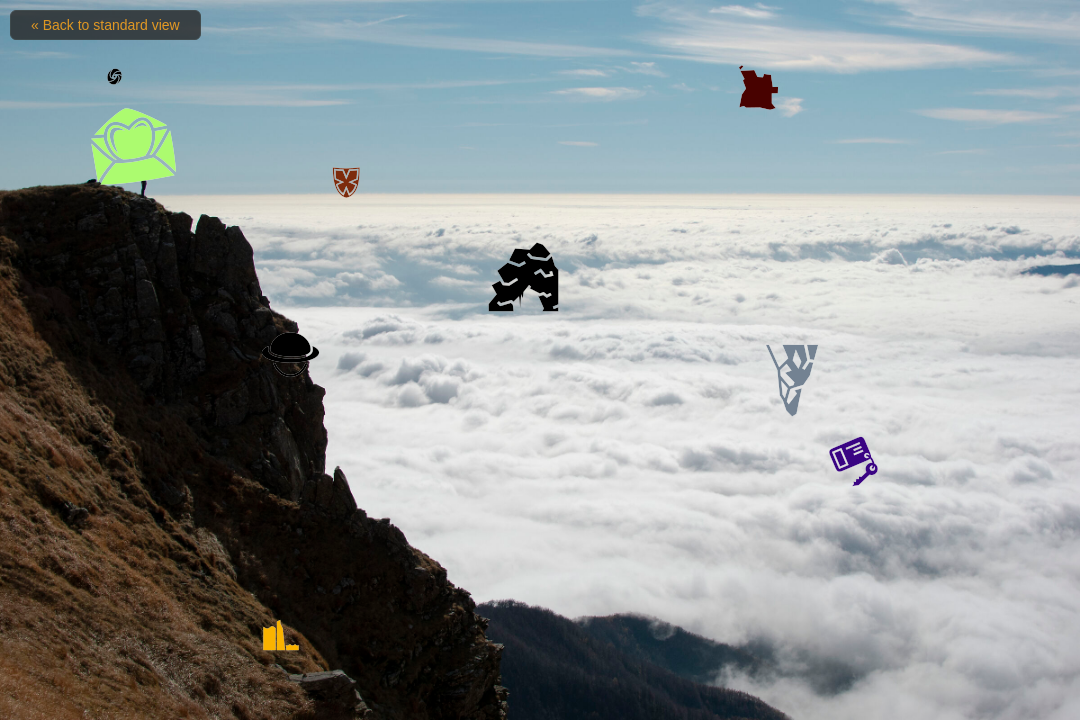 The image size is (1080, 720). Describe the element at coordinates (853, 461) in the screenshot. I see `access room or door with keycard` at that location.